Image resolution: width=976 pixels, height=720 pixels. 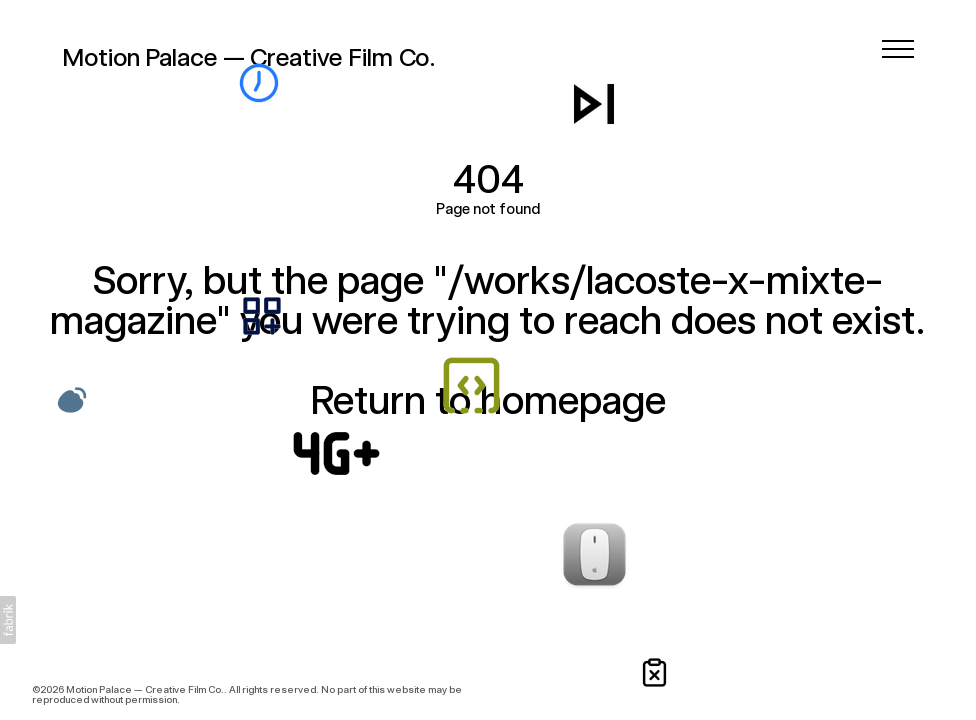 I want to click on configure mouse settings, so click(x=594, y=554).